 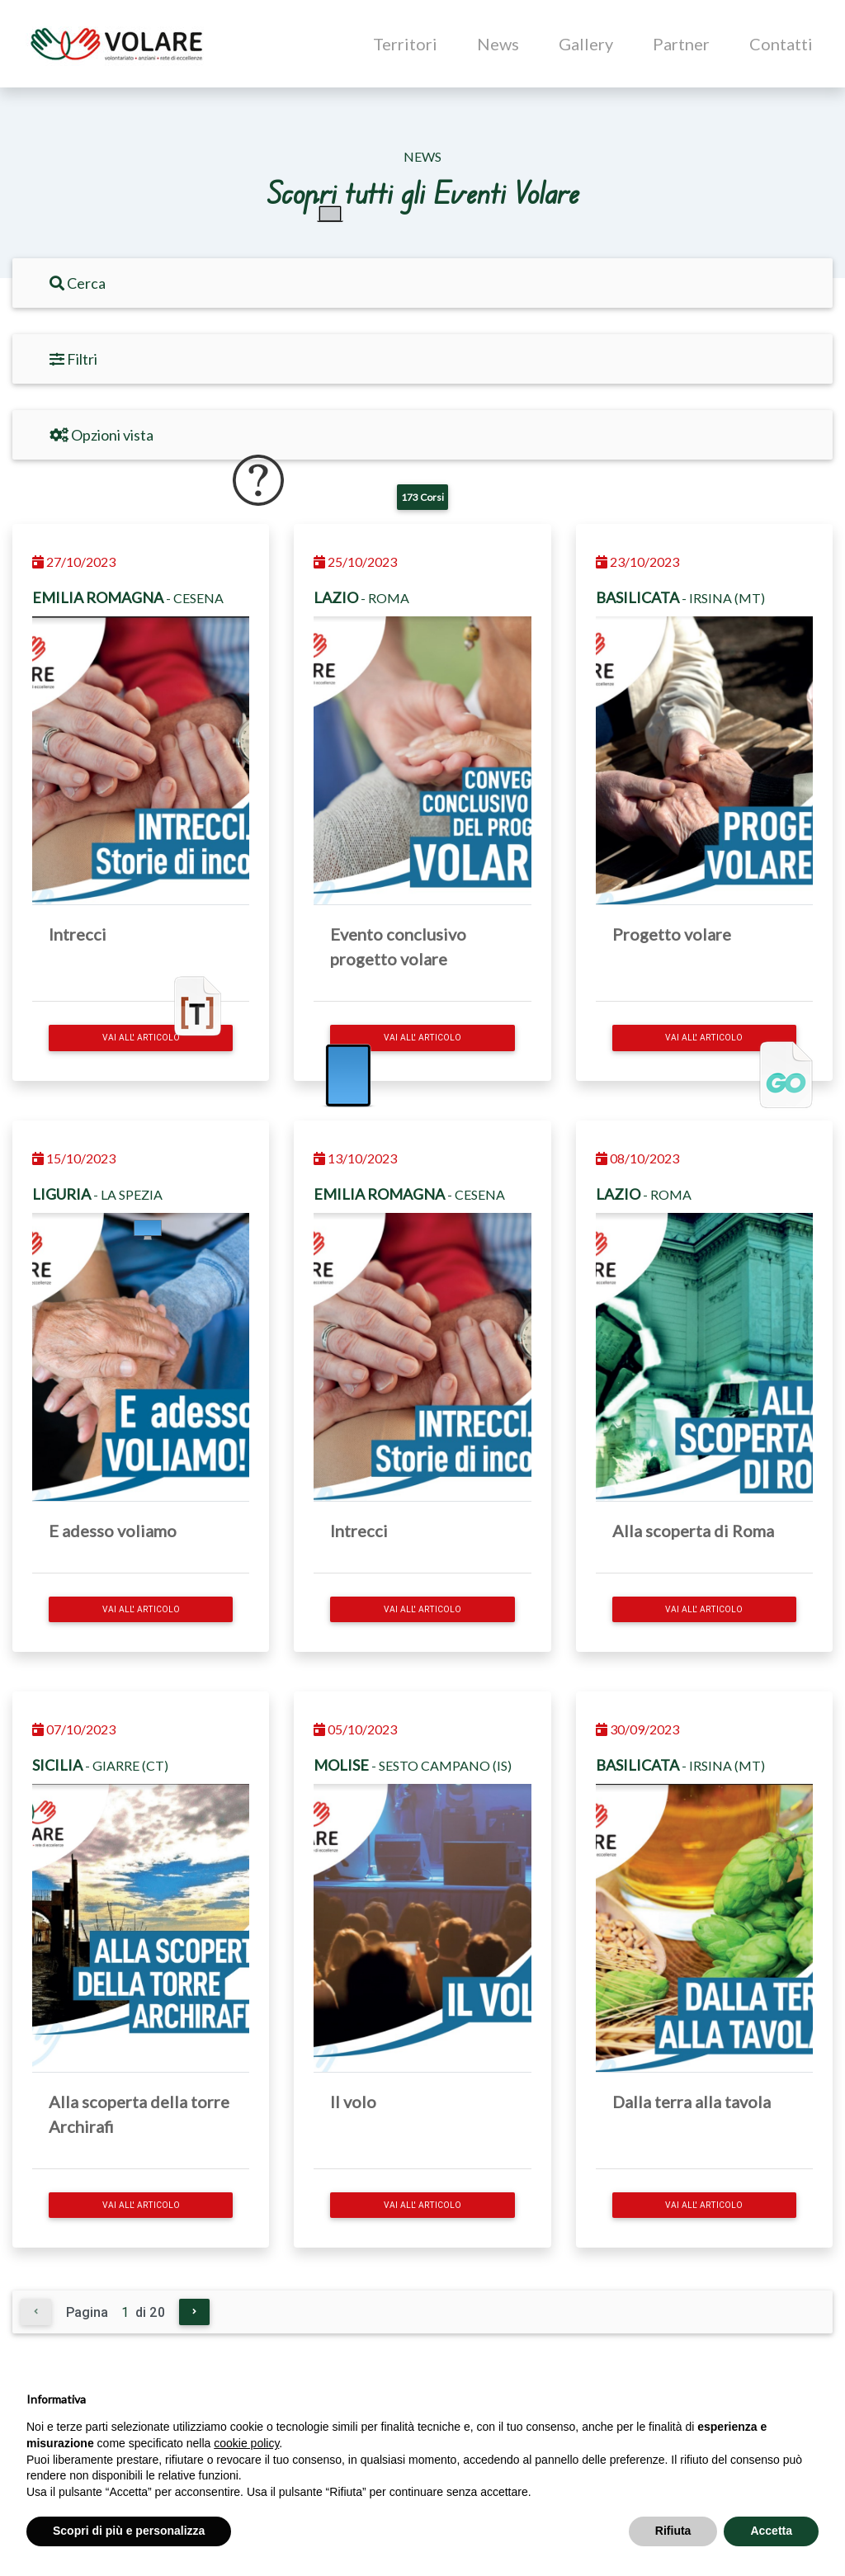 What do you see at coordinates (148, 1227) in the screenshot?
I see `apple pro display xdr monitor` at bounding box center [148, 1227].